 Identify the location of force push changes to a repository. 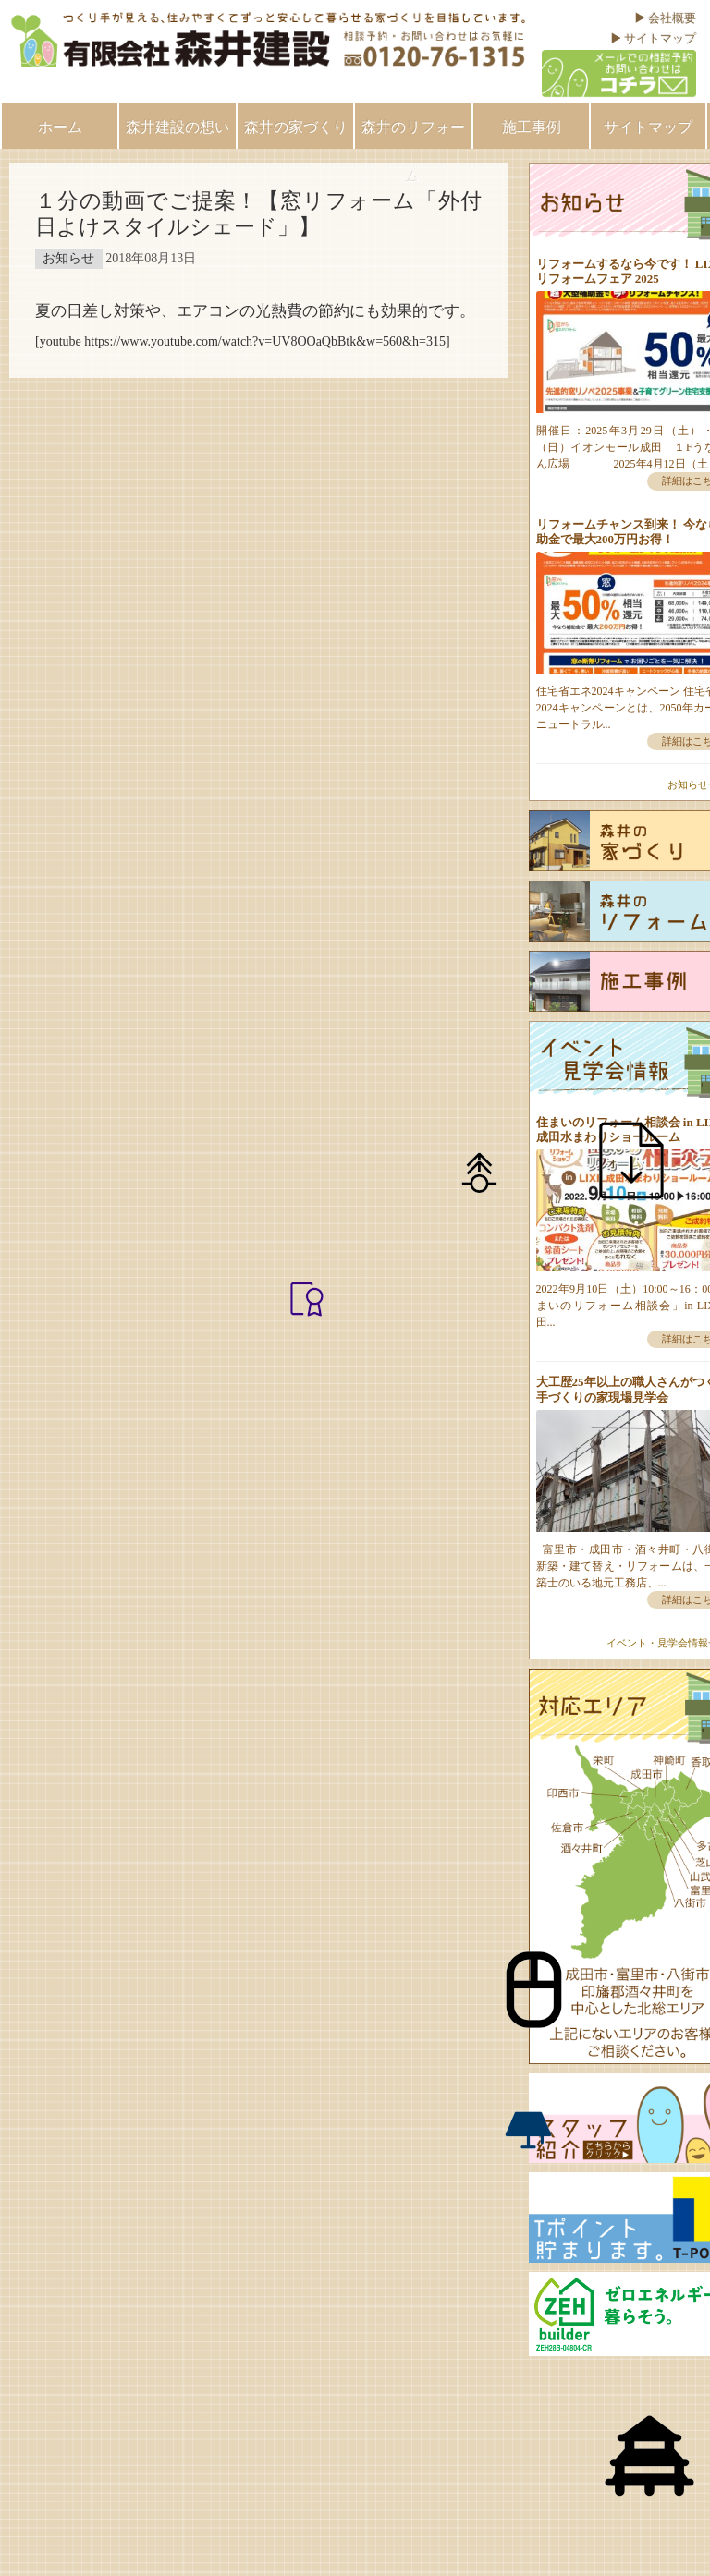
(478, 1172).